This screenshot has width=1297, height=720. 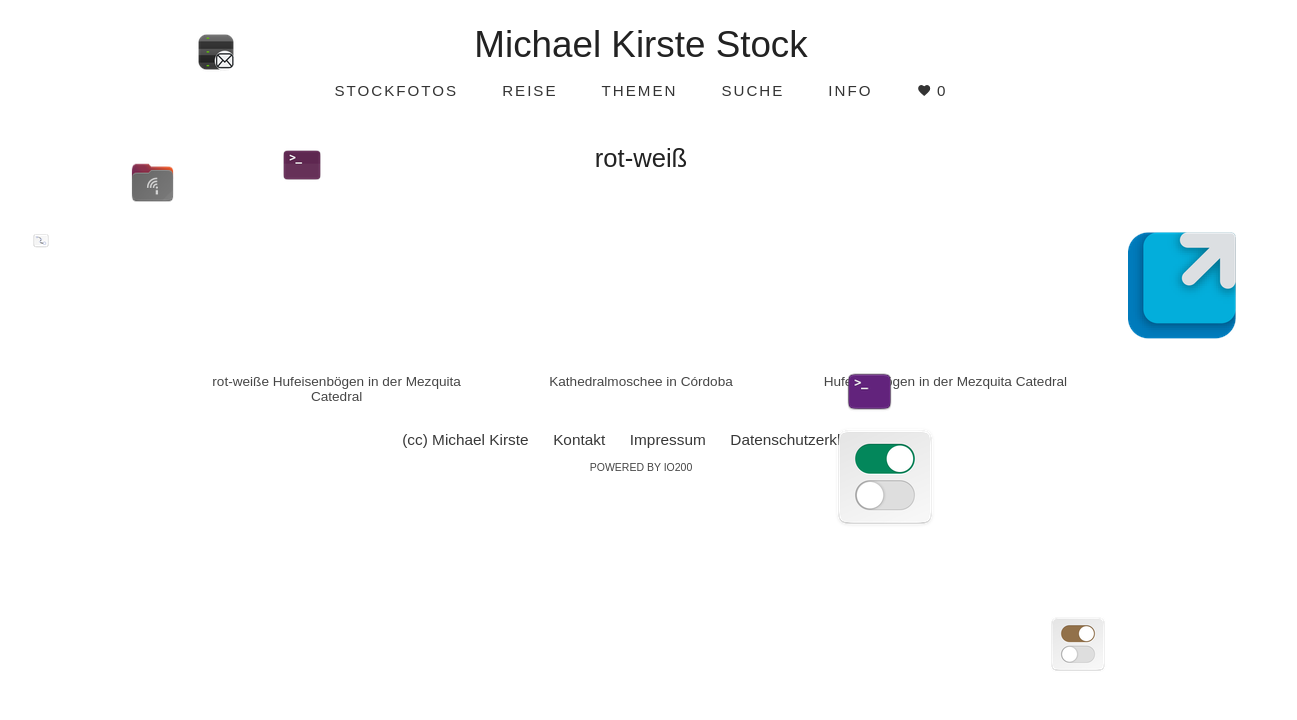 I want to click on open a karbon vector graphics file, so click(x=41, y=240).